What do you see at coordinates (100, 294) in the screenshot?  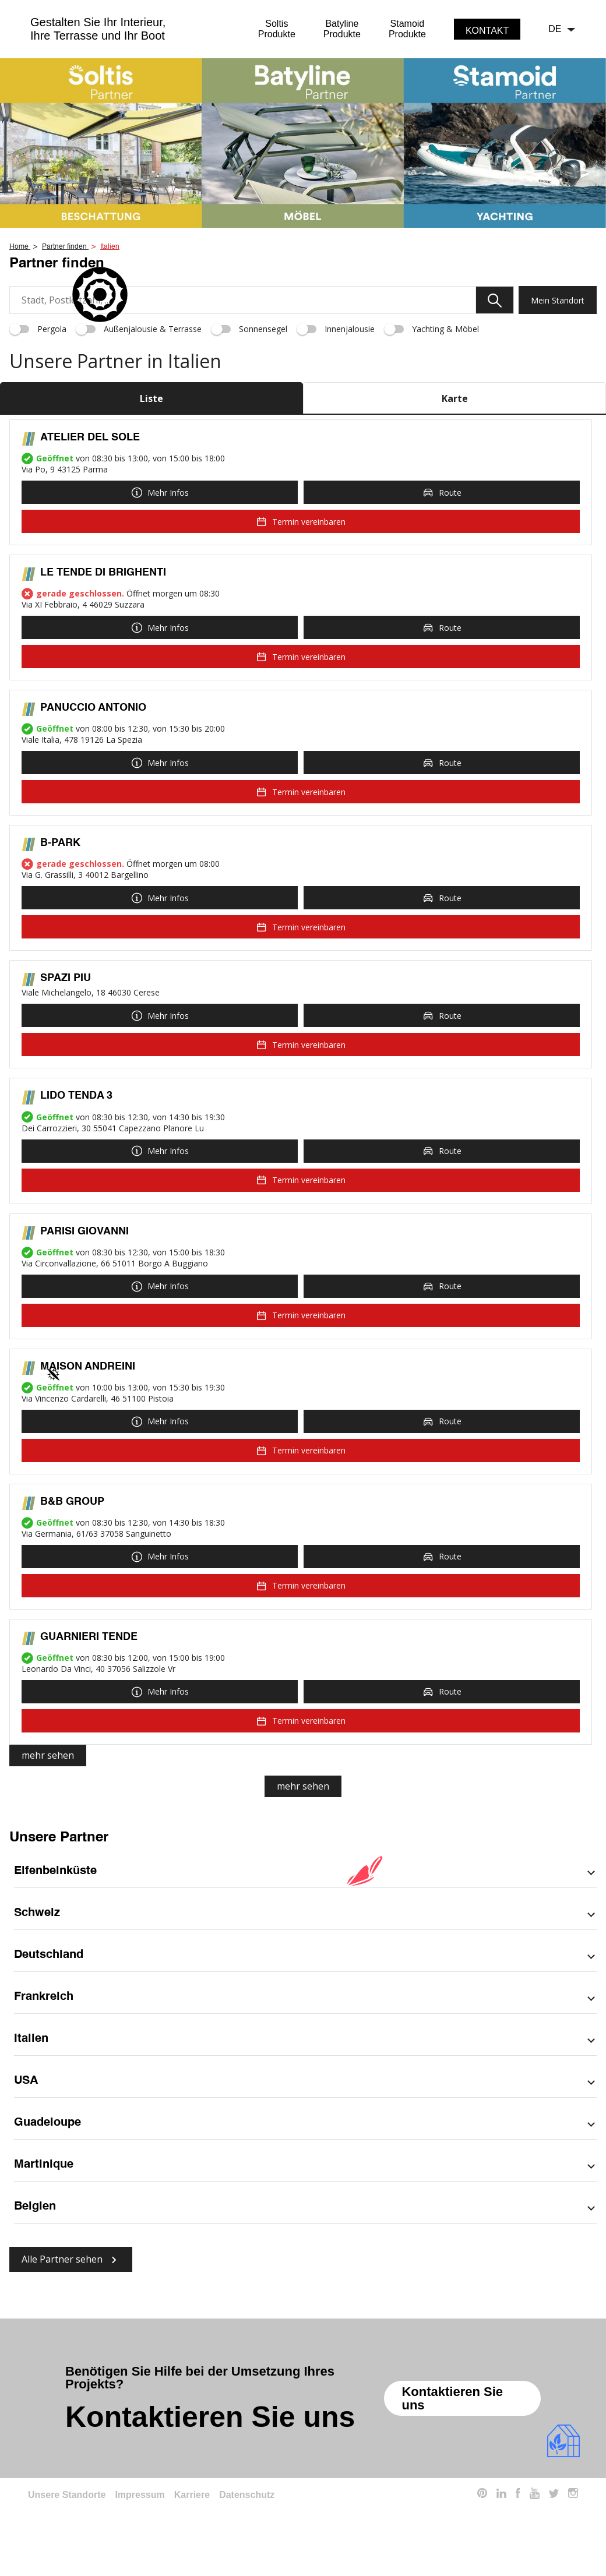 I see `settings or configuration gear icon` at bounding box center [100, 294].